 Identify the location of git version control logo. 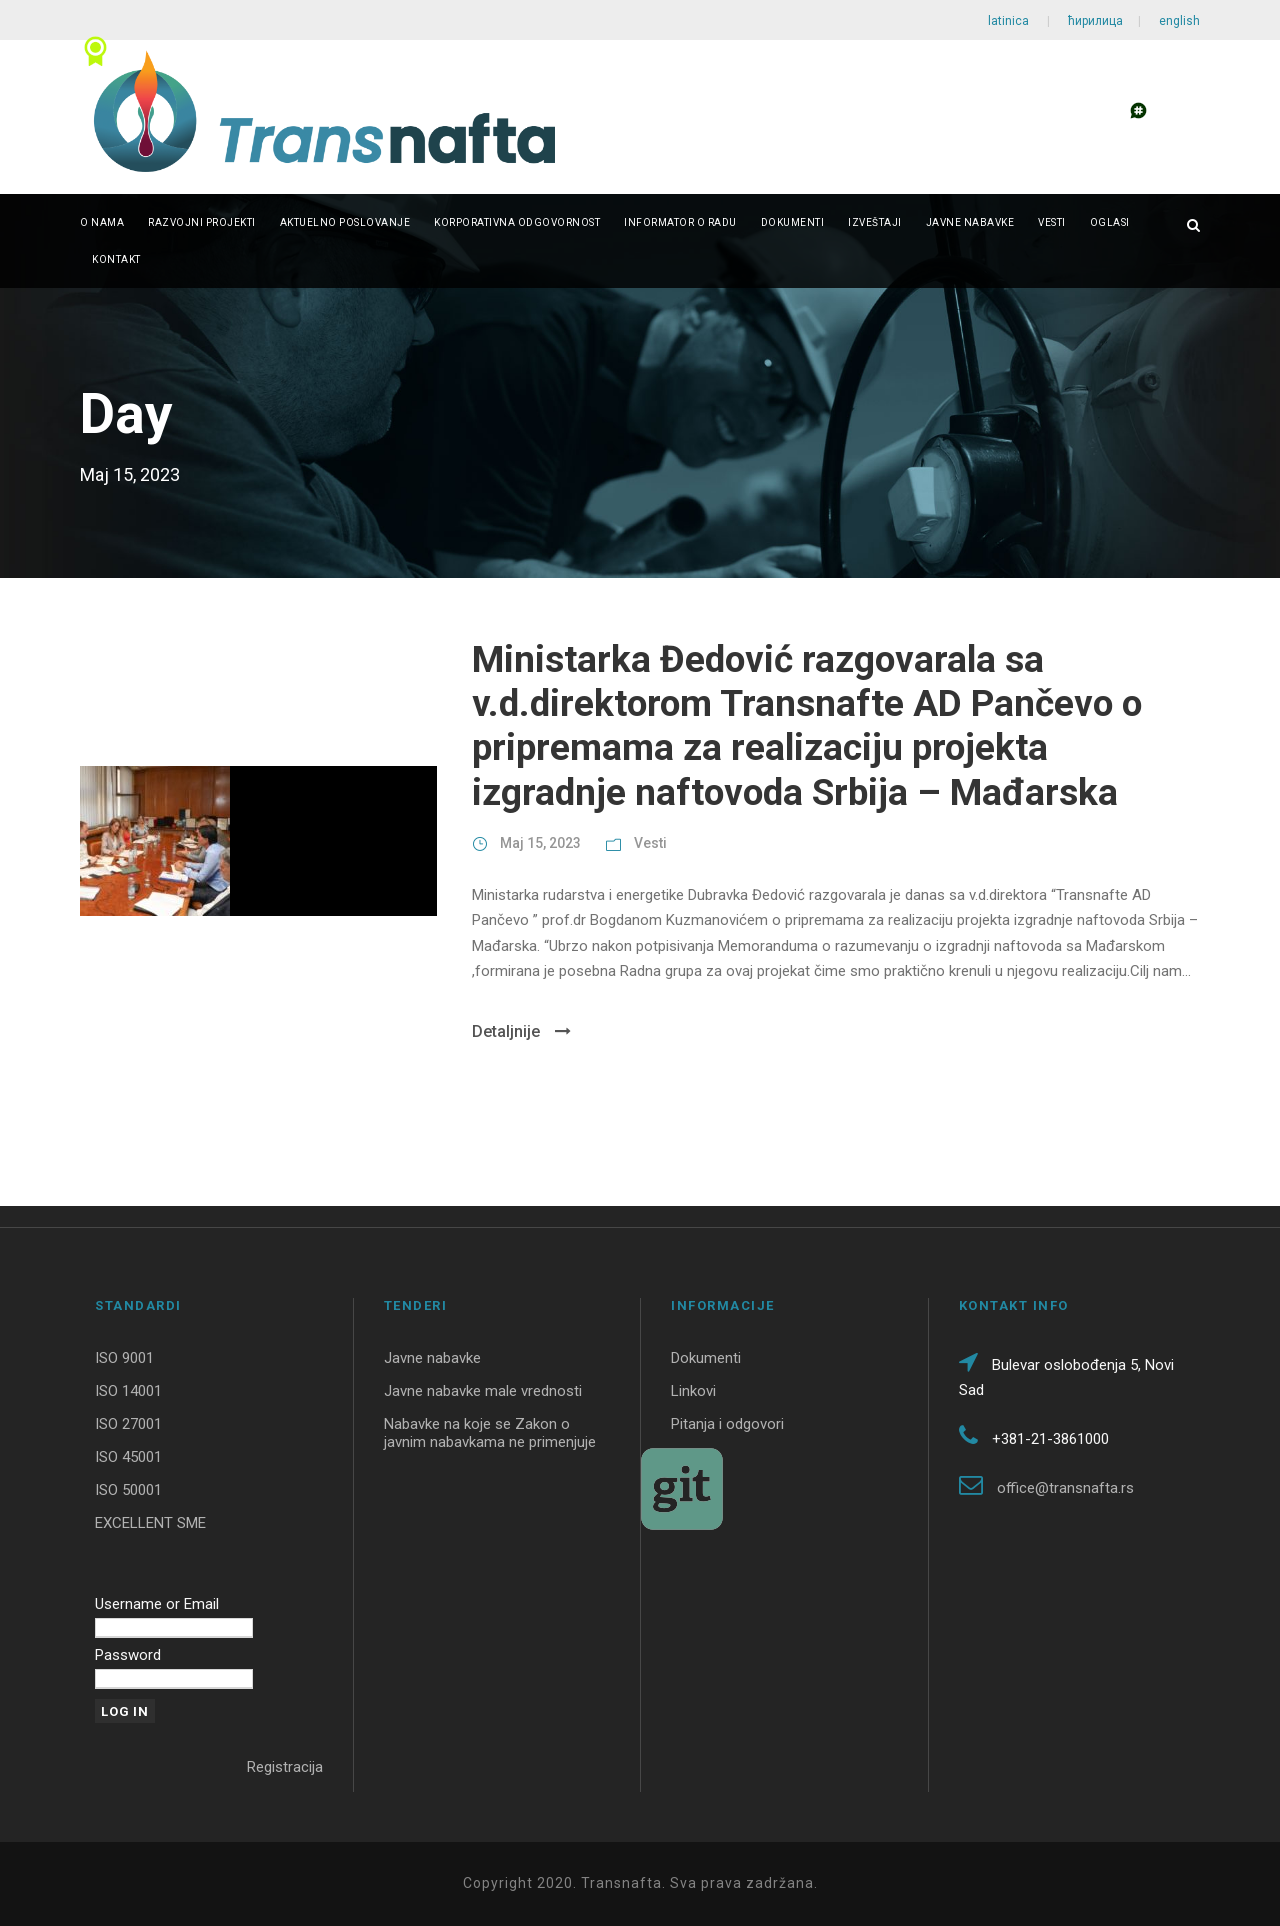
(682, 1489).